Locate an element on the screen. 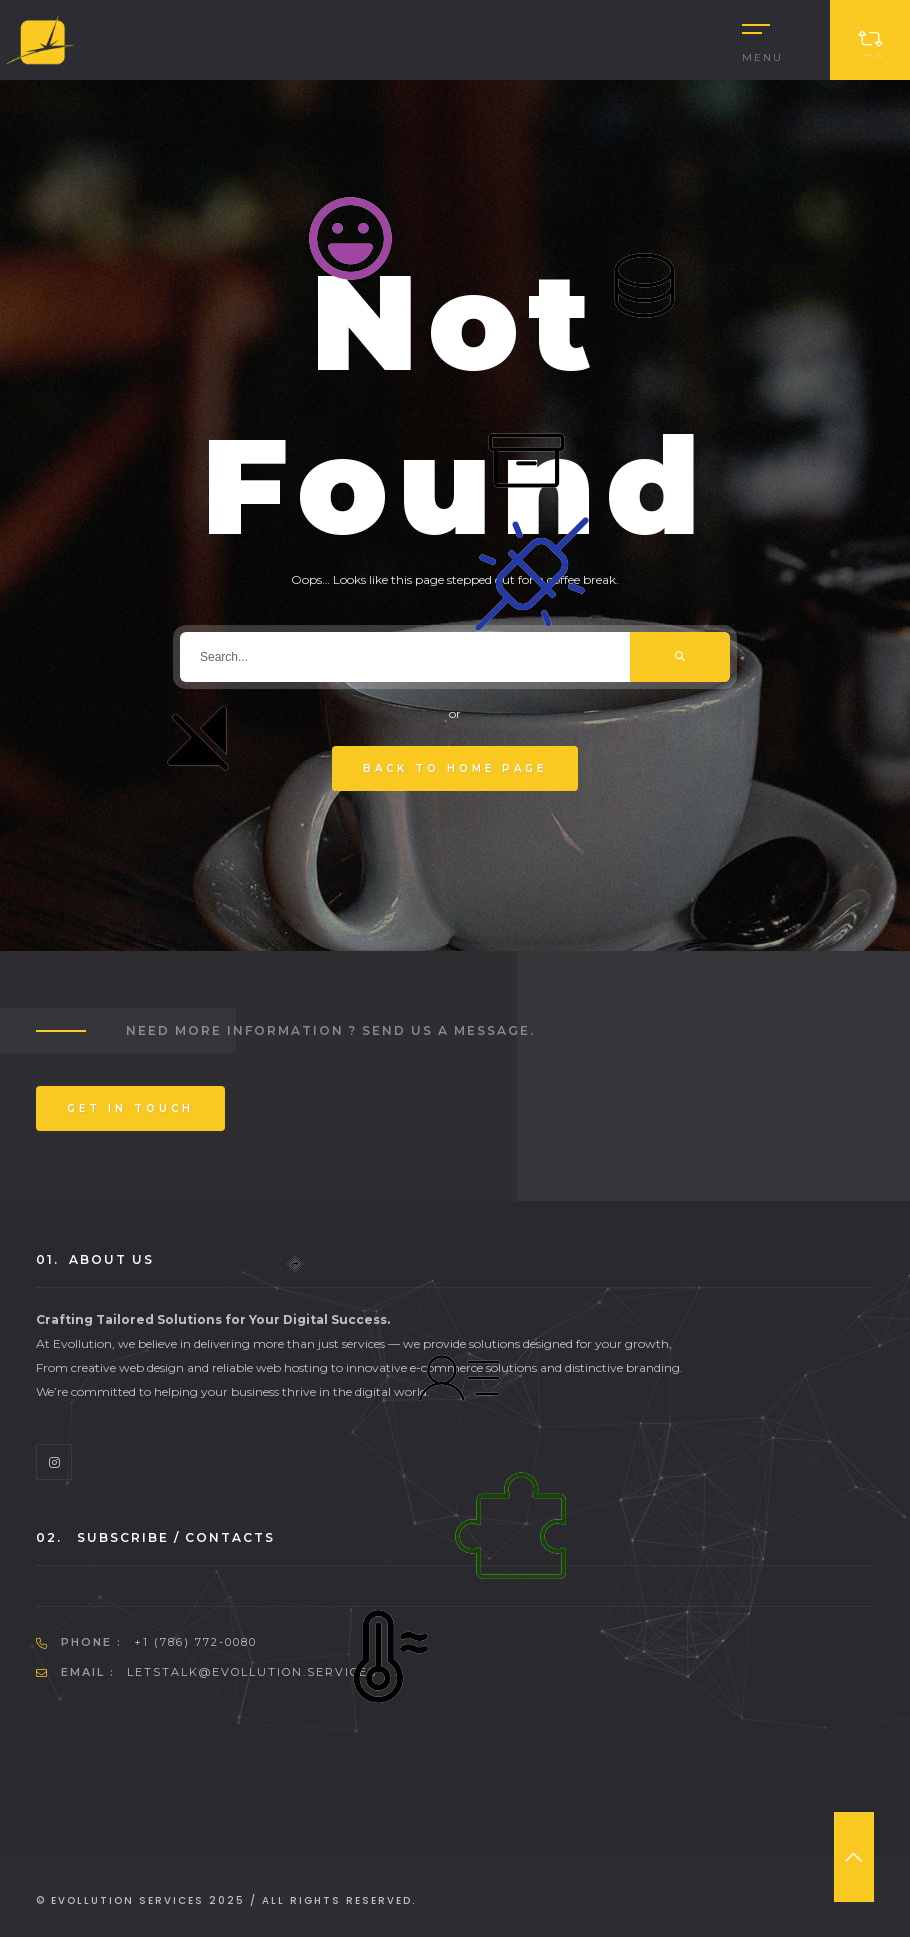  add a reaction to a message is located at coordinates (350, 238).